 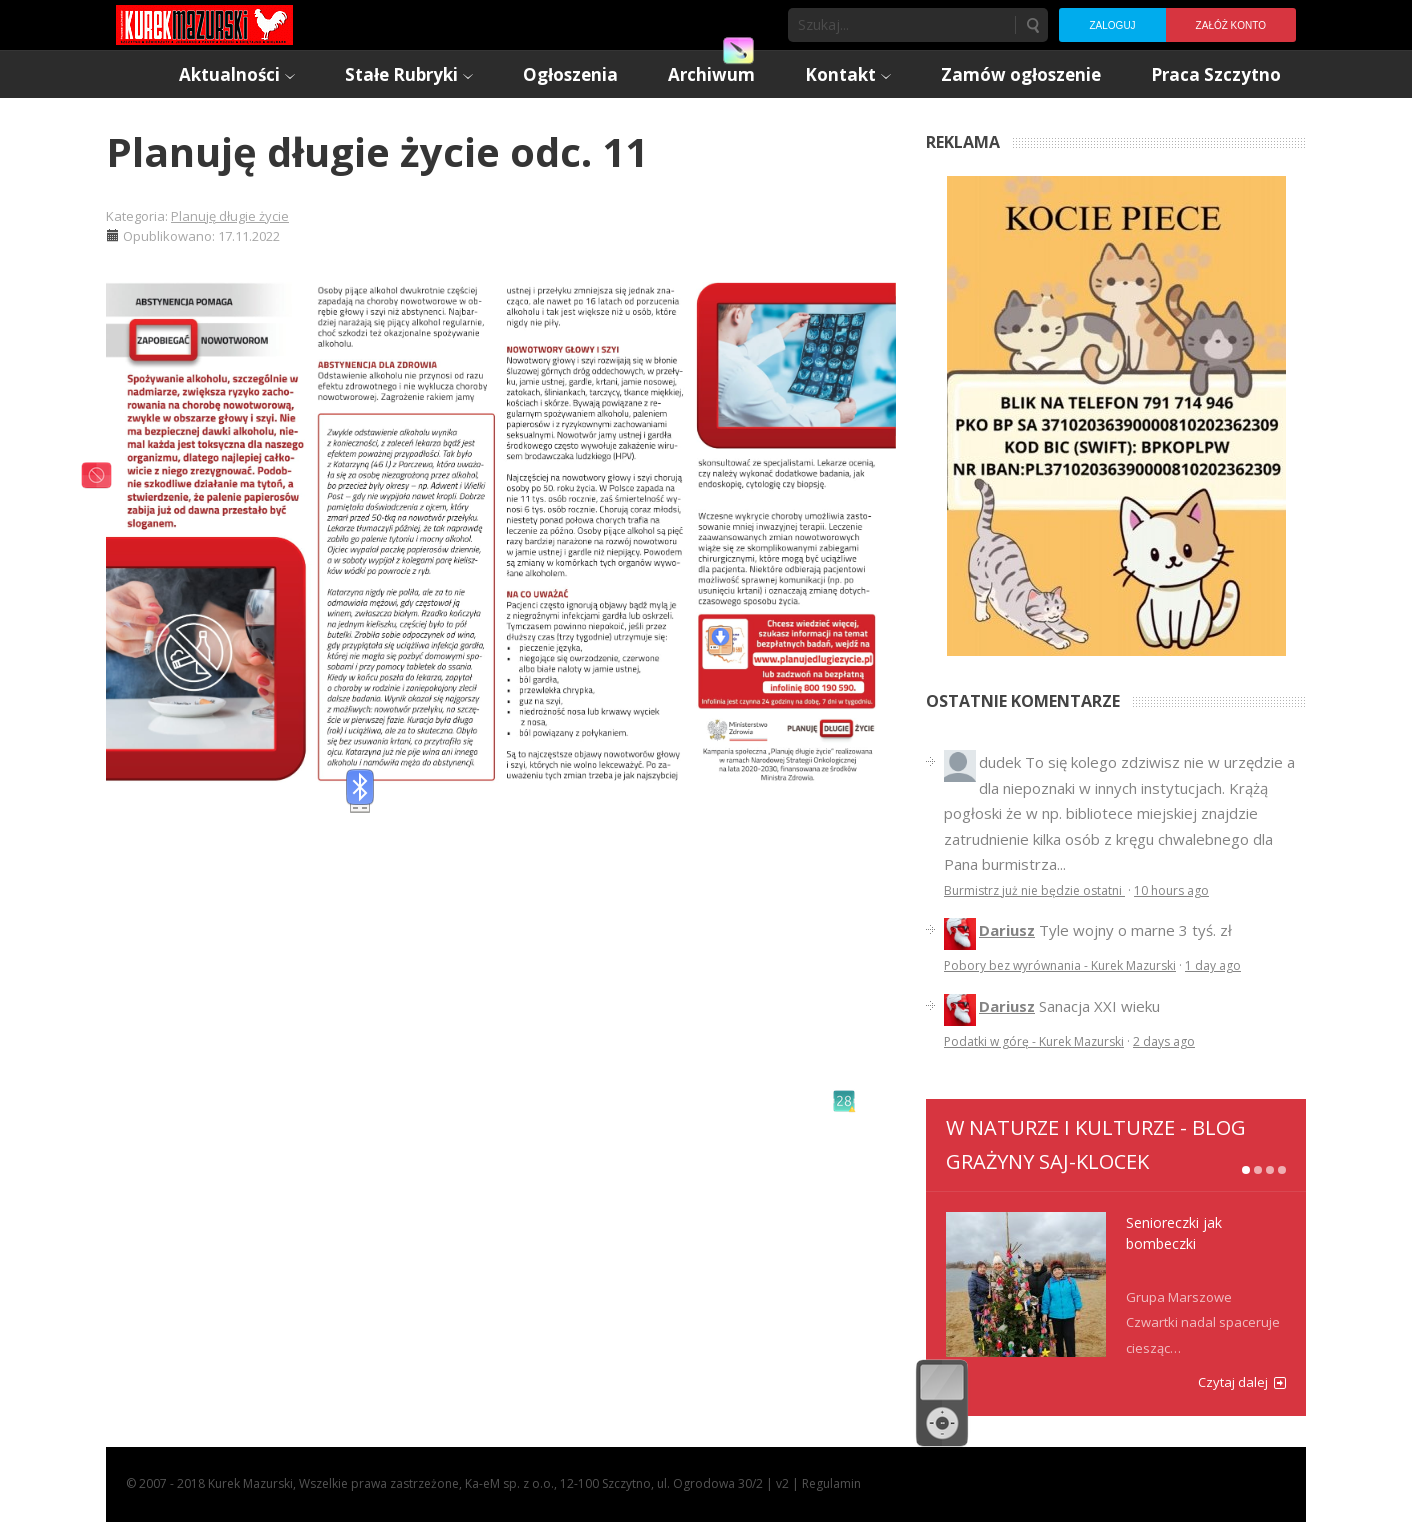 What do you see at coordinates (738, 49) in the screenshot?
I see `open a Krita project file` at bounding box center [738, 49].